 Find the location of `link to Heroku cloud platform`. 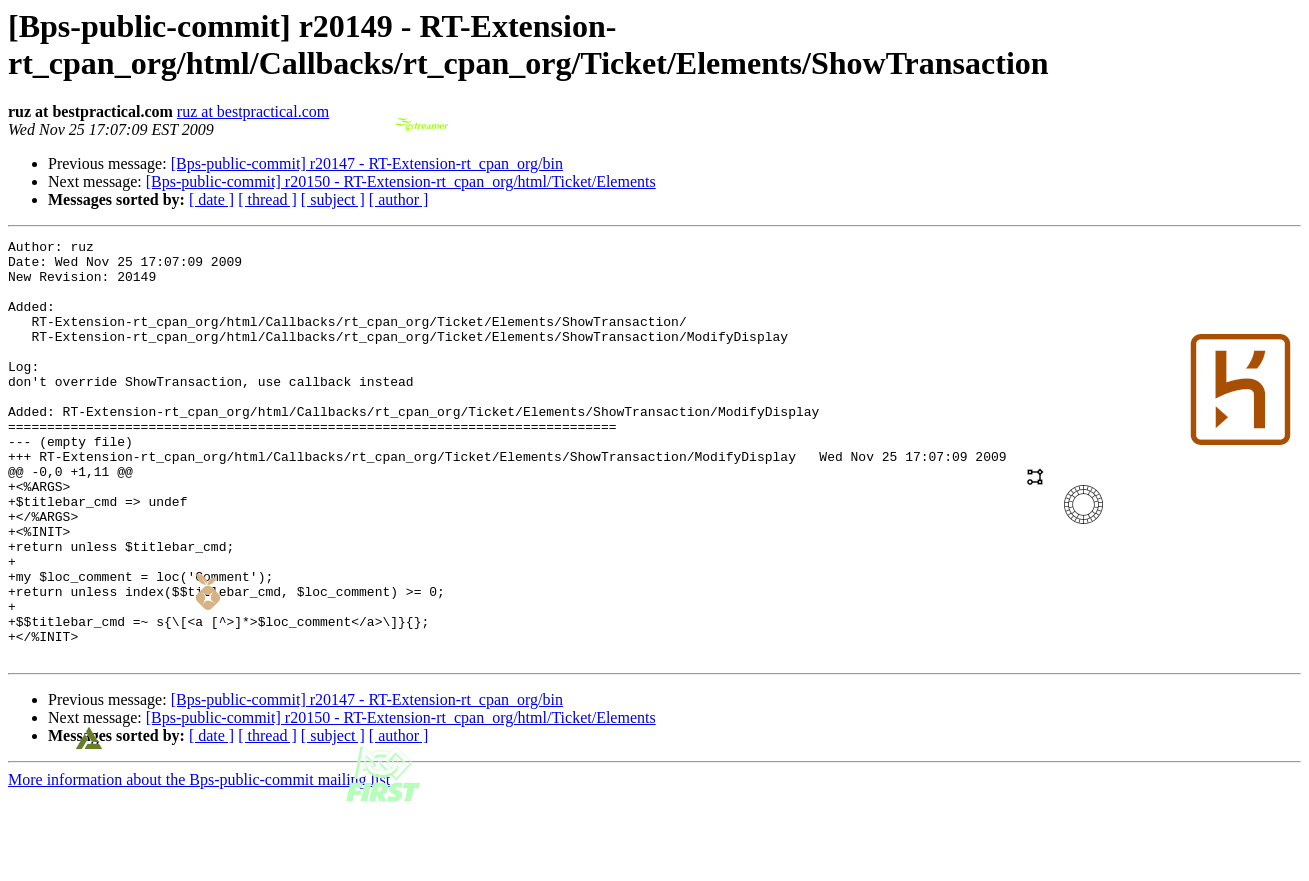

link to Heroku cloud platform is located at coordinates (1240, 389).